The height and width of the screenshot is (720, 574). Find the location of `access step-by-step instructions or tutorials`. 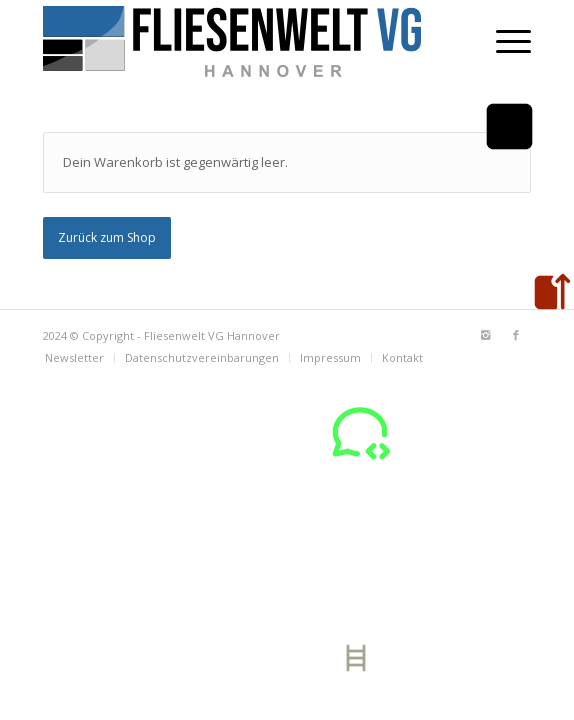

access step-by-step instructions or tutorials is located at coordinates (356, 658).